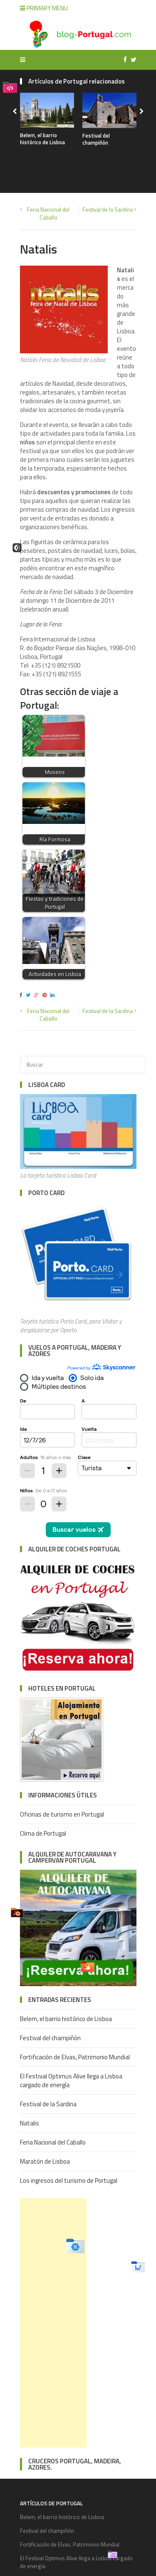 The height and width of the screenshot is (2576, 156). Describe the element at coordinates (112, 2554) in the screenshot. I see `open affinity photo project files folder` at that location.